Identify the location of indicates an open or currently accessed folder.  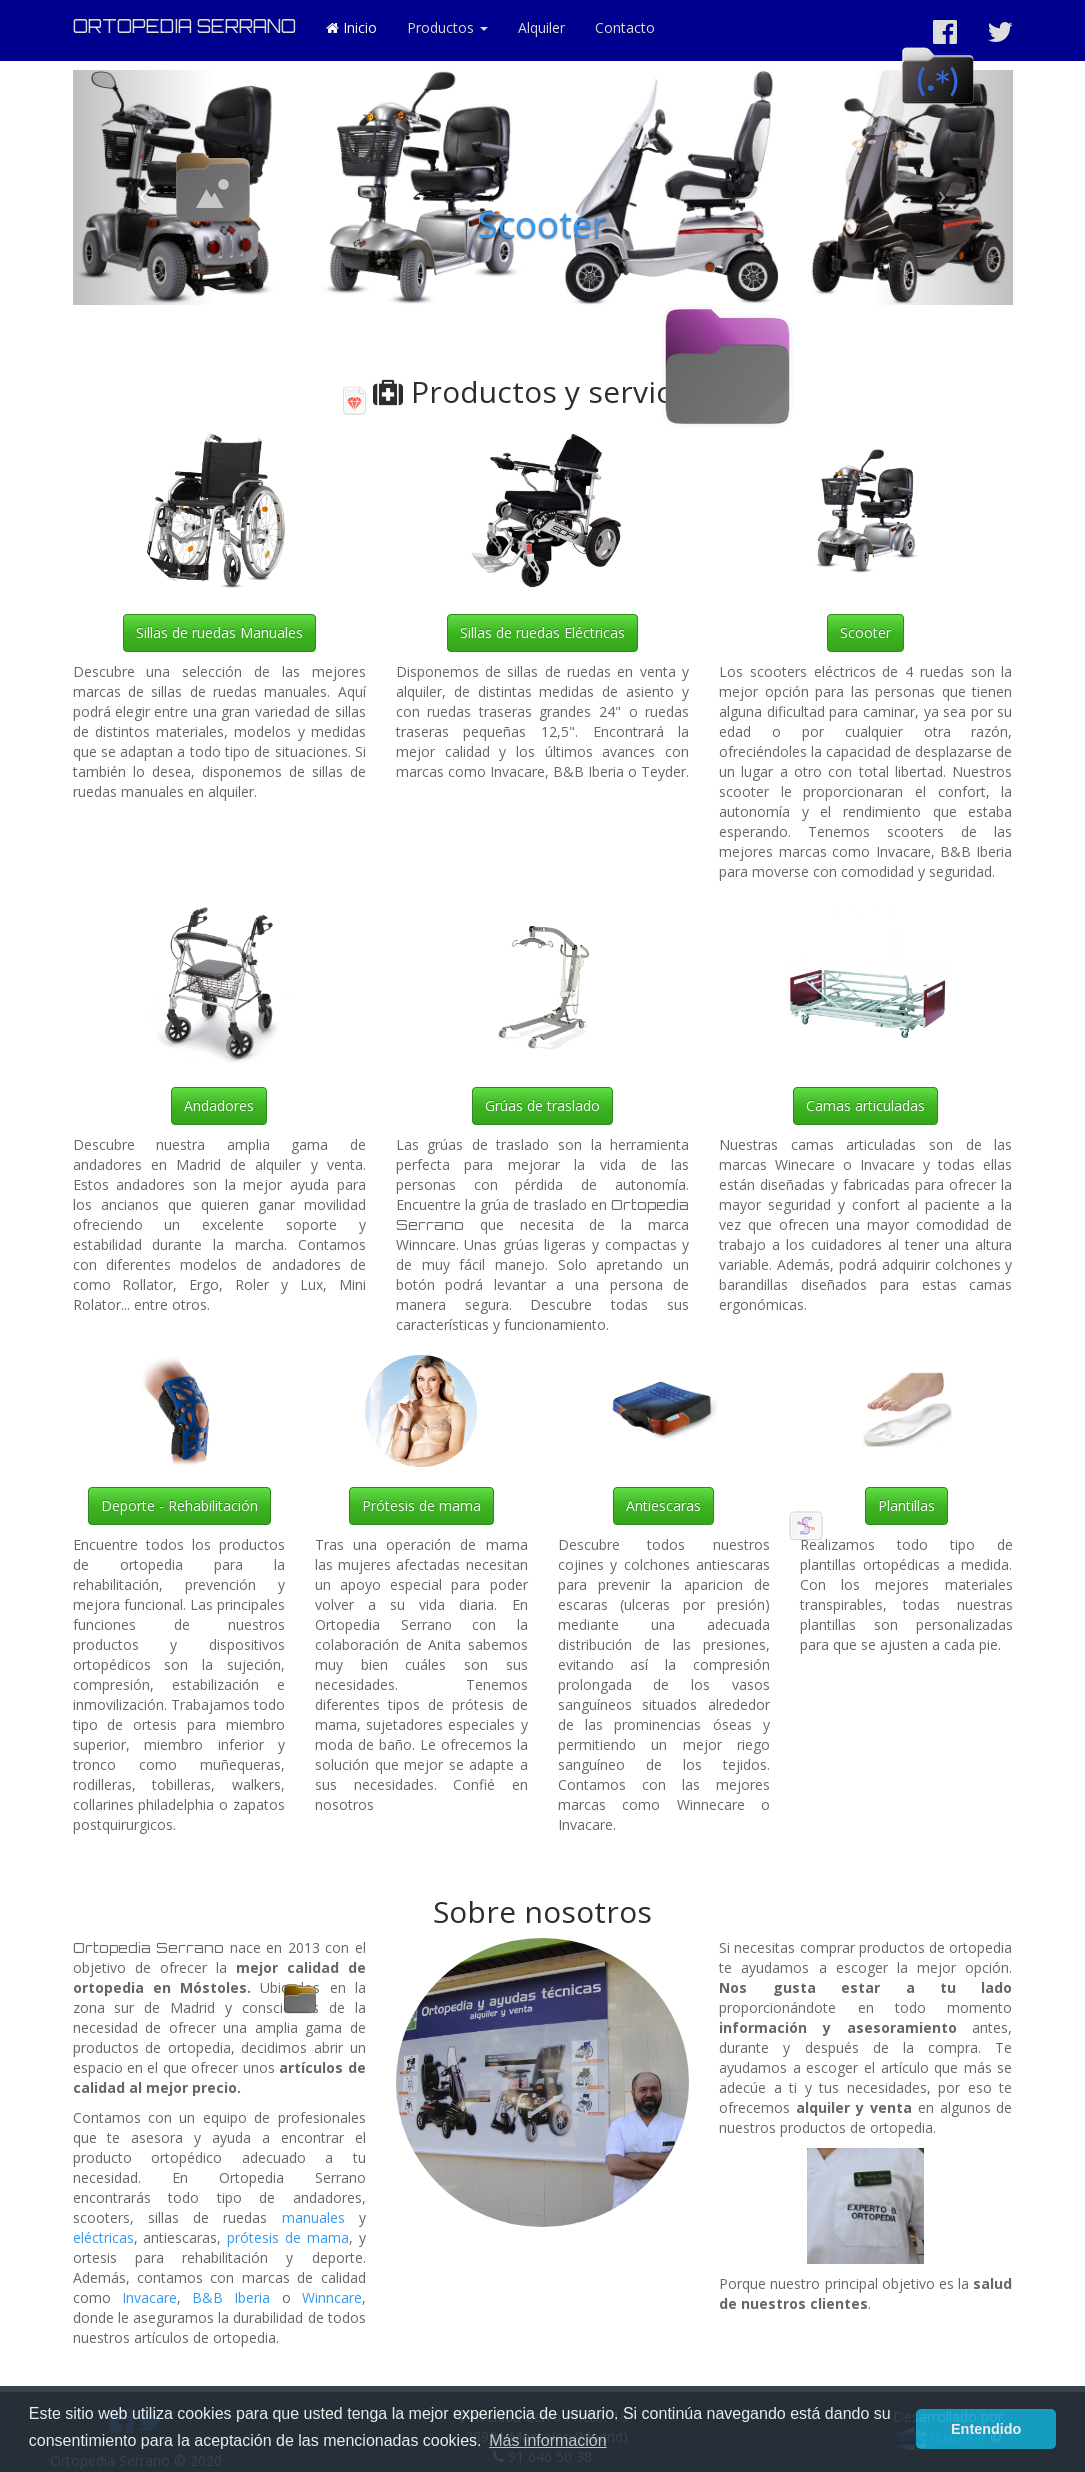
(300, 1998).